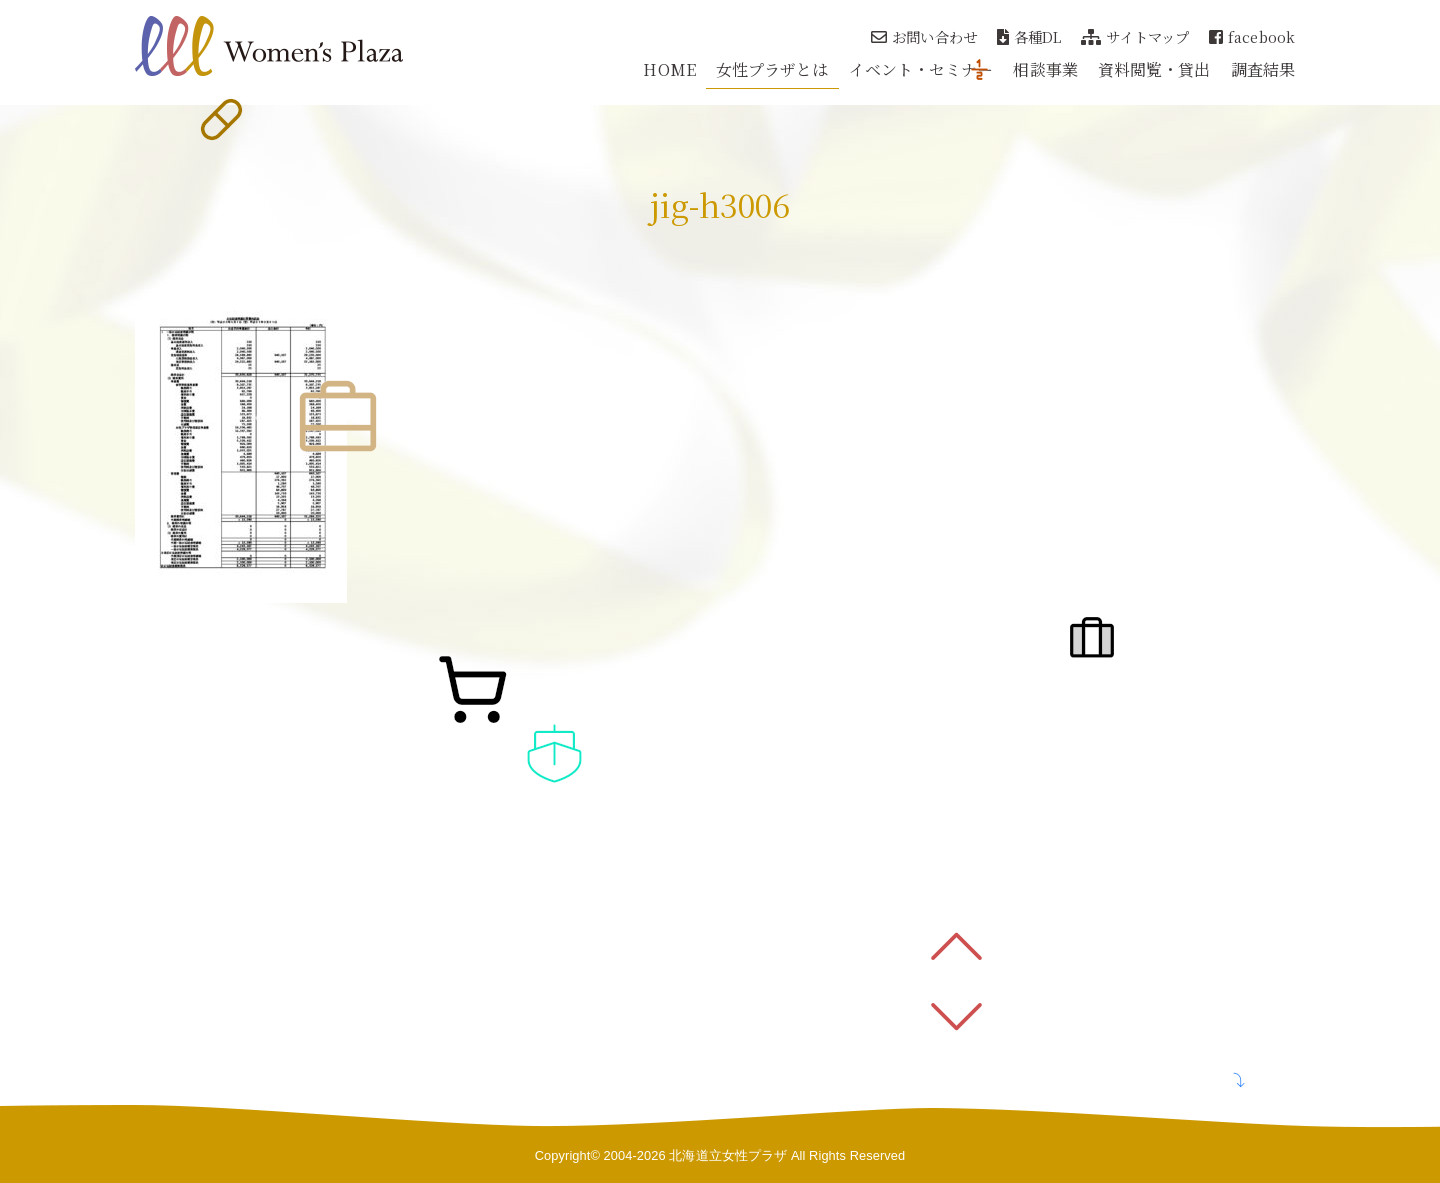  Describe the element at coordinates (554, 753) in the screenshot. I see `access boat or ferry services` at that location.